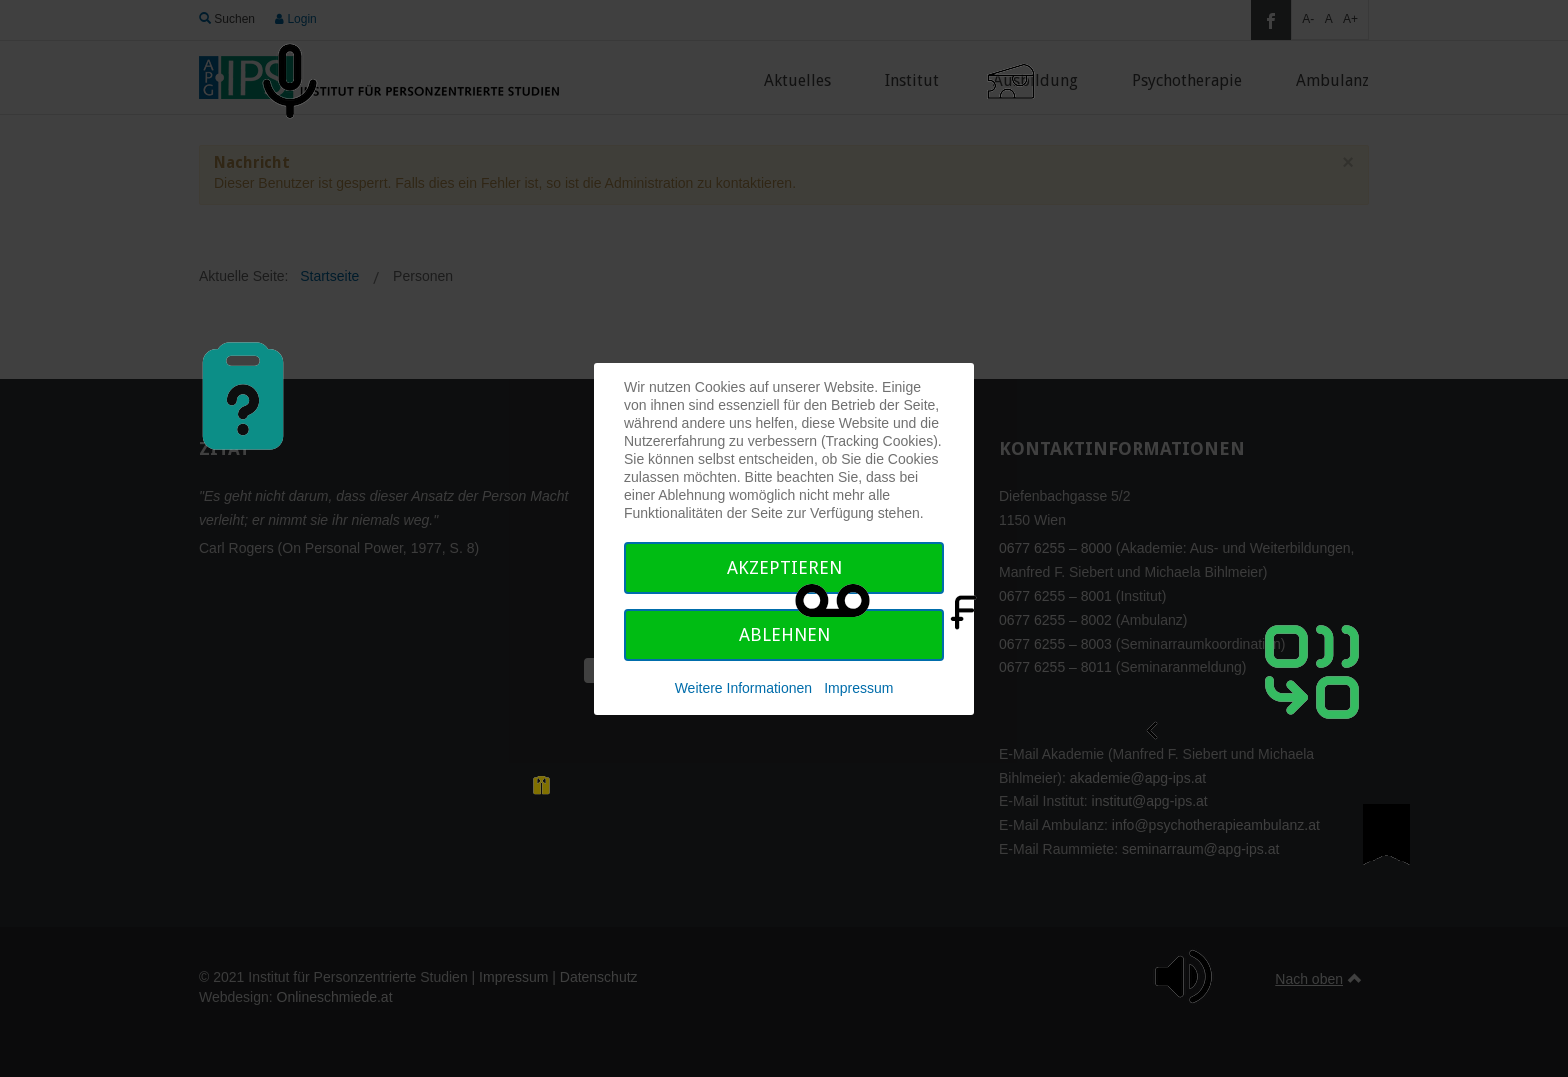  What do you see at coordinates (290, 83) in the screenshot?
I see `tap to start voice recording` at bounding box center [290, 83].